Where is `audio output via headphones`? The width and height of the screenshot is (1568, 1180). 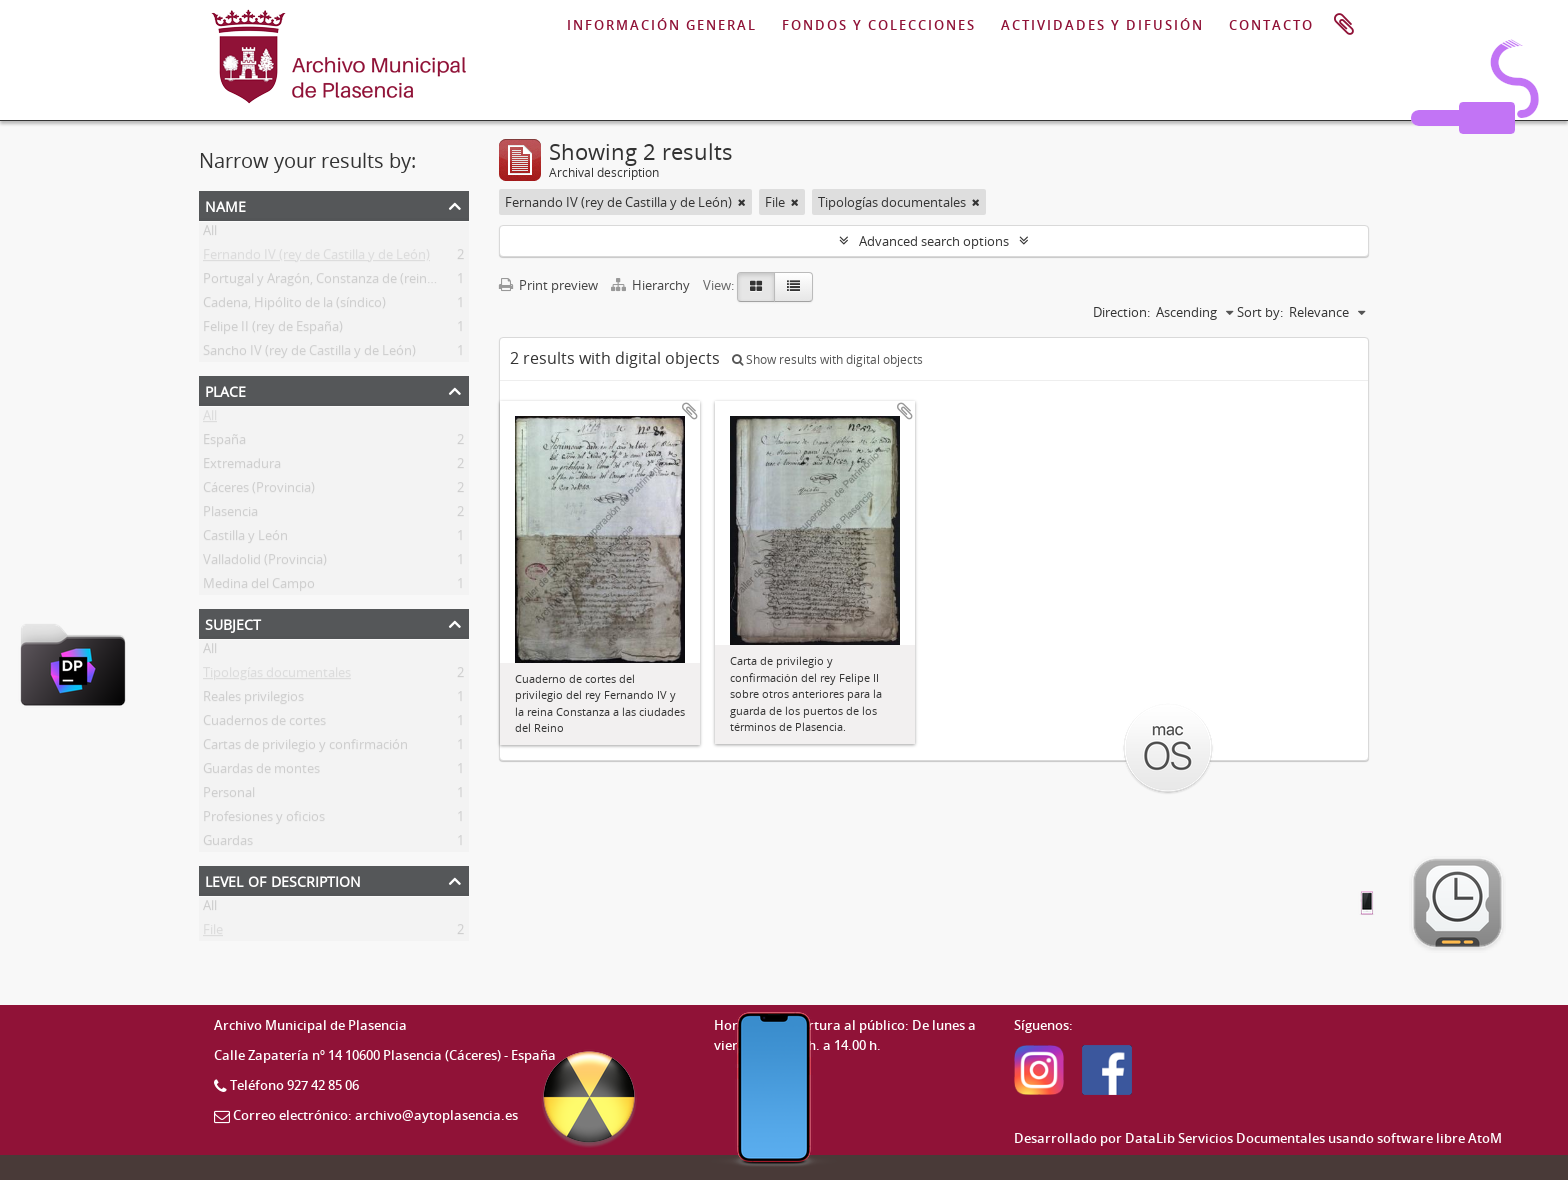
audio output via headphones is located at coordinates (1475, 102).